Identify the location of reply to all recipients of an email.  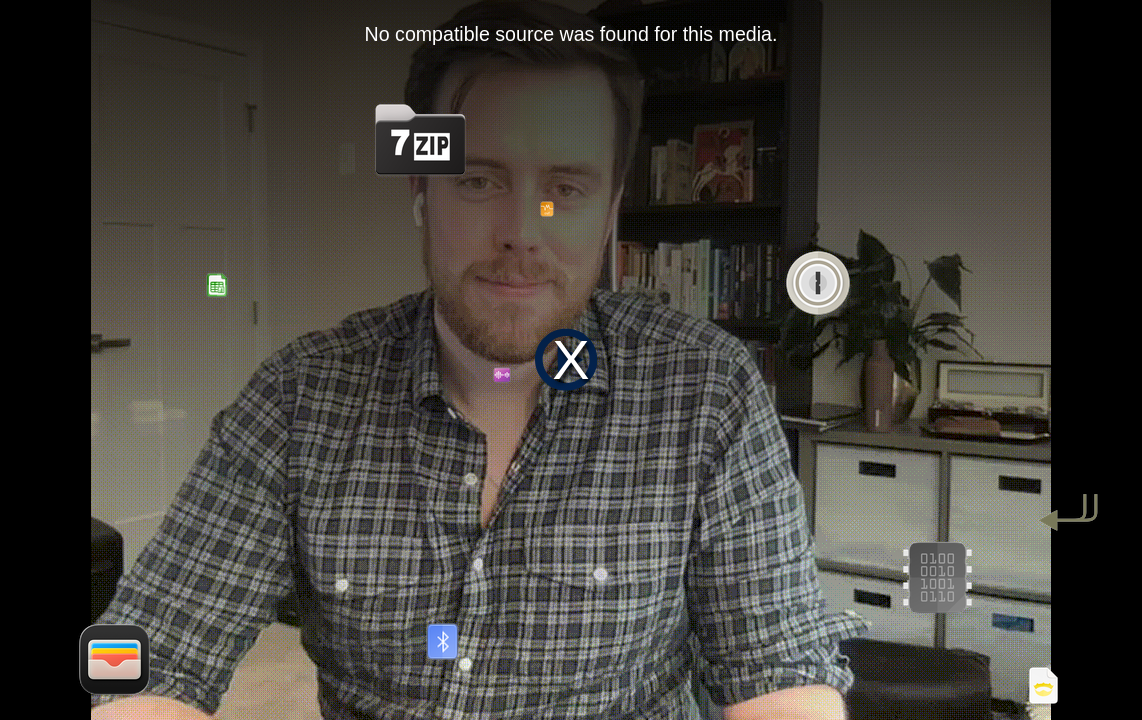
(1067, 512).